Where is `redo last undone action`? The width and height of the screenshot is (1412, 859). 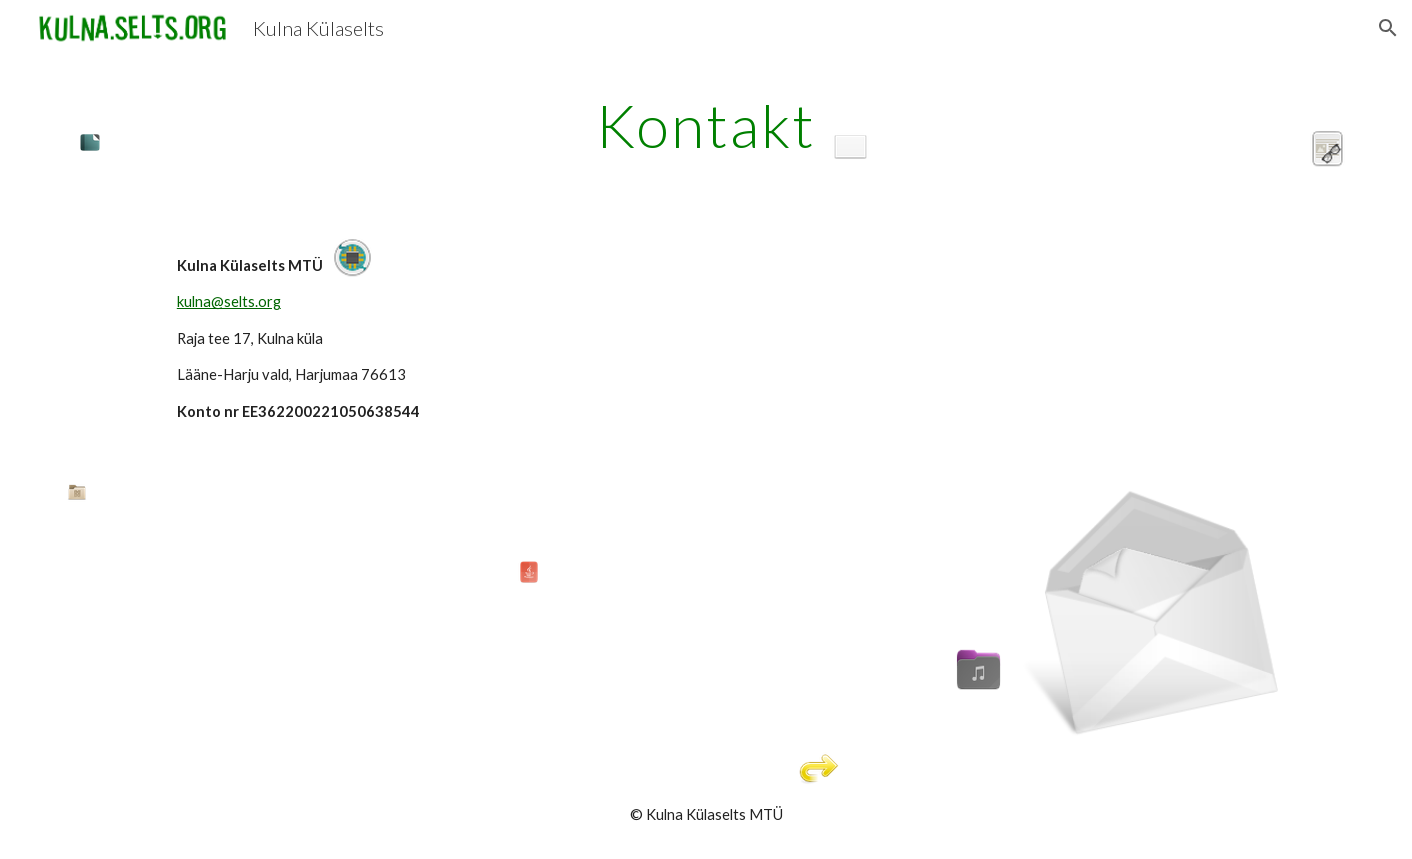
redo last undone action is located at coordinates (819, 767).